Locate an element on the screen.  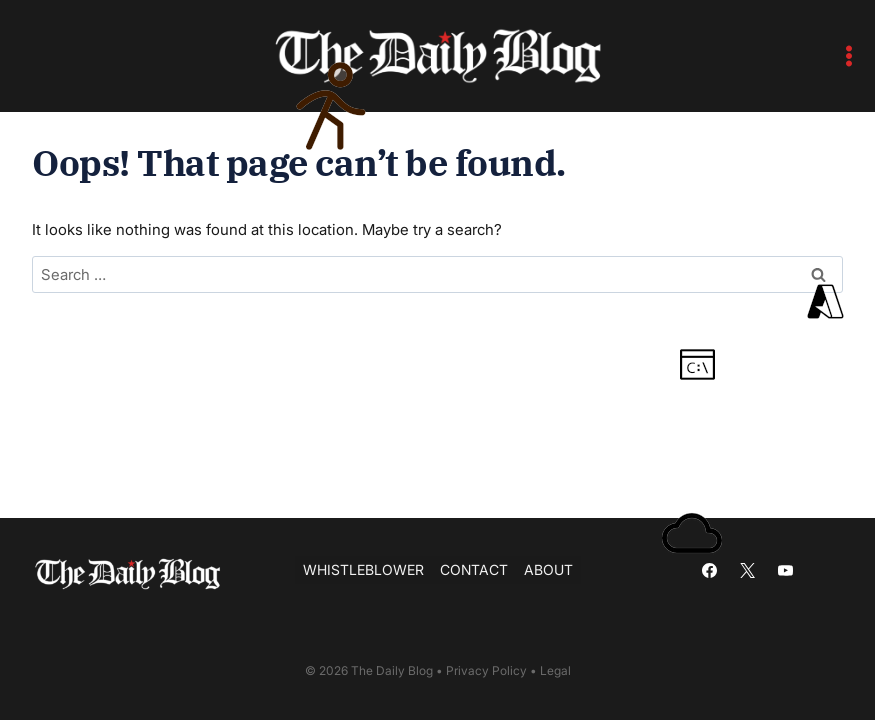
connect to Microsoft Azure cloud services is located at coordinates (825, 301).